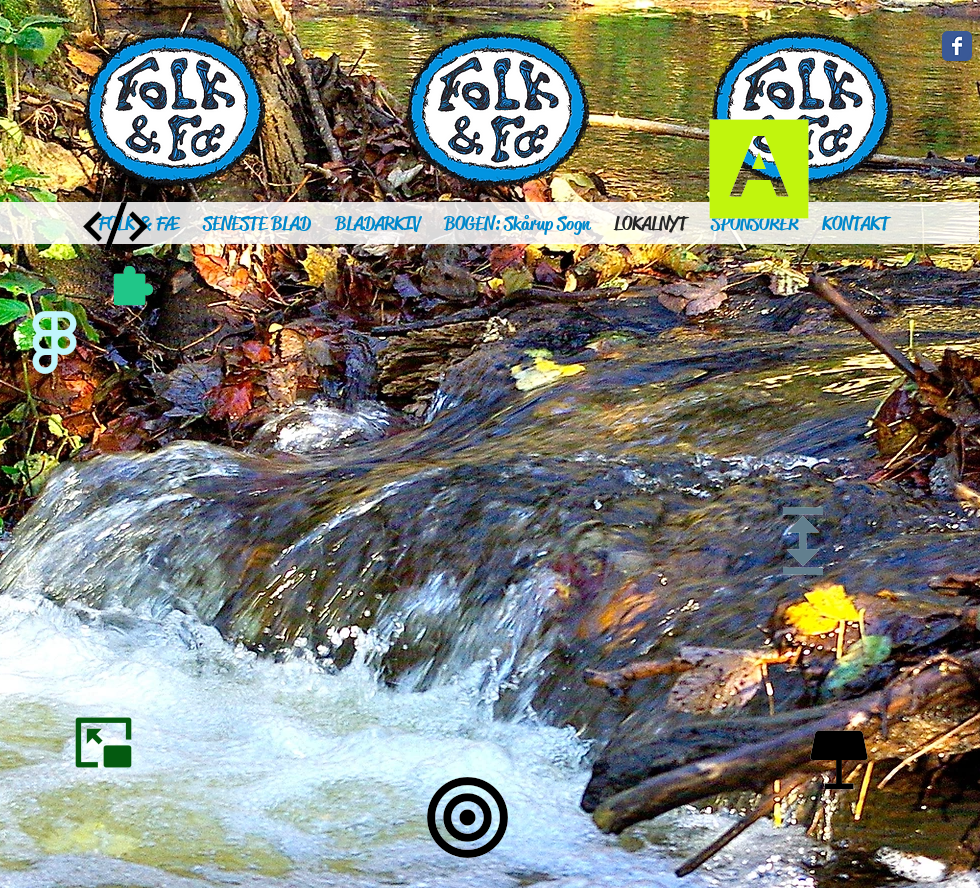 The image size is (980, 888). Describe the element at coordinates (467, 817) in the screenshot. I see `activate focus mode` at that location.